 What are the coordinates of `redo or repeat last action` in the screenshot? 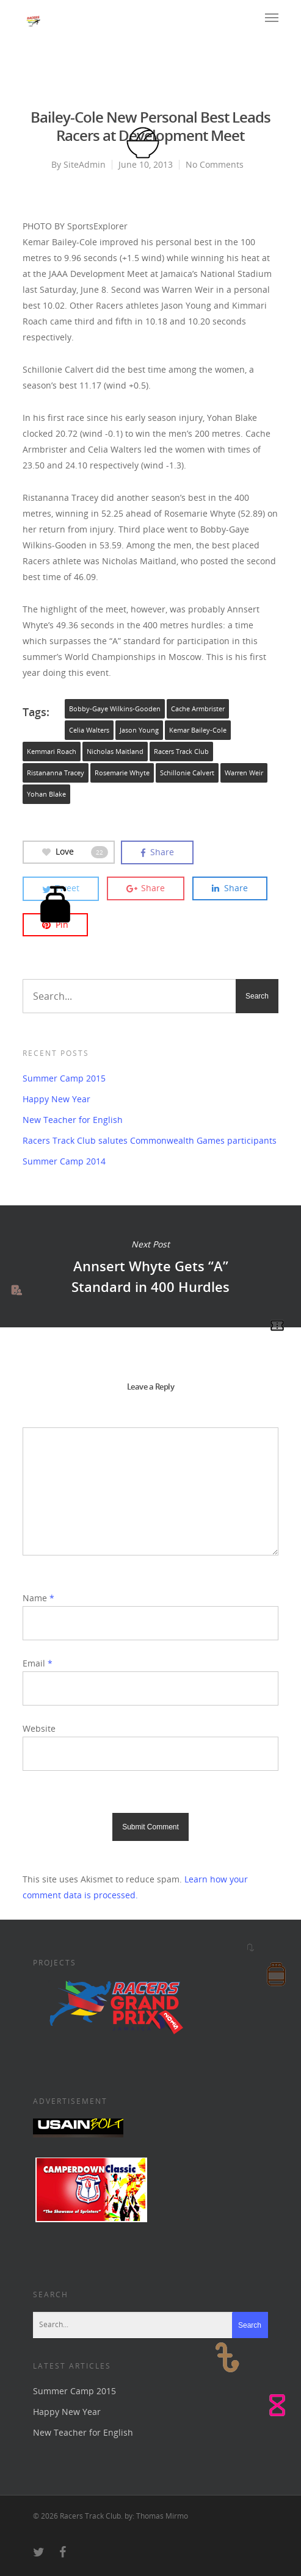 It's located at (250, 1948).